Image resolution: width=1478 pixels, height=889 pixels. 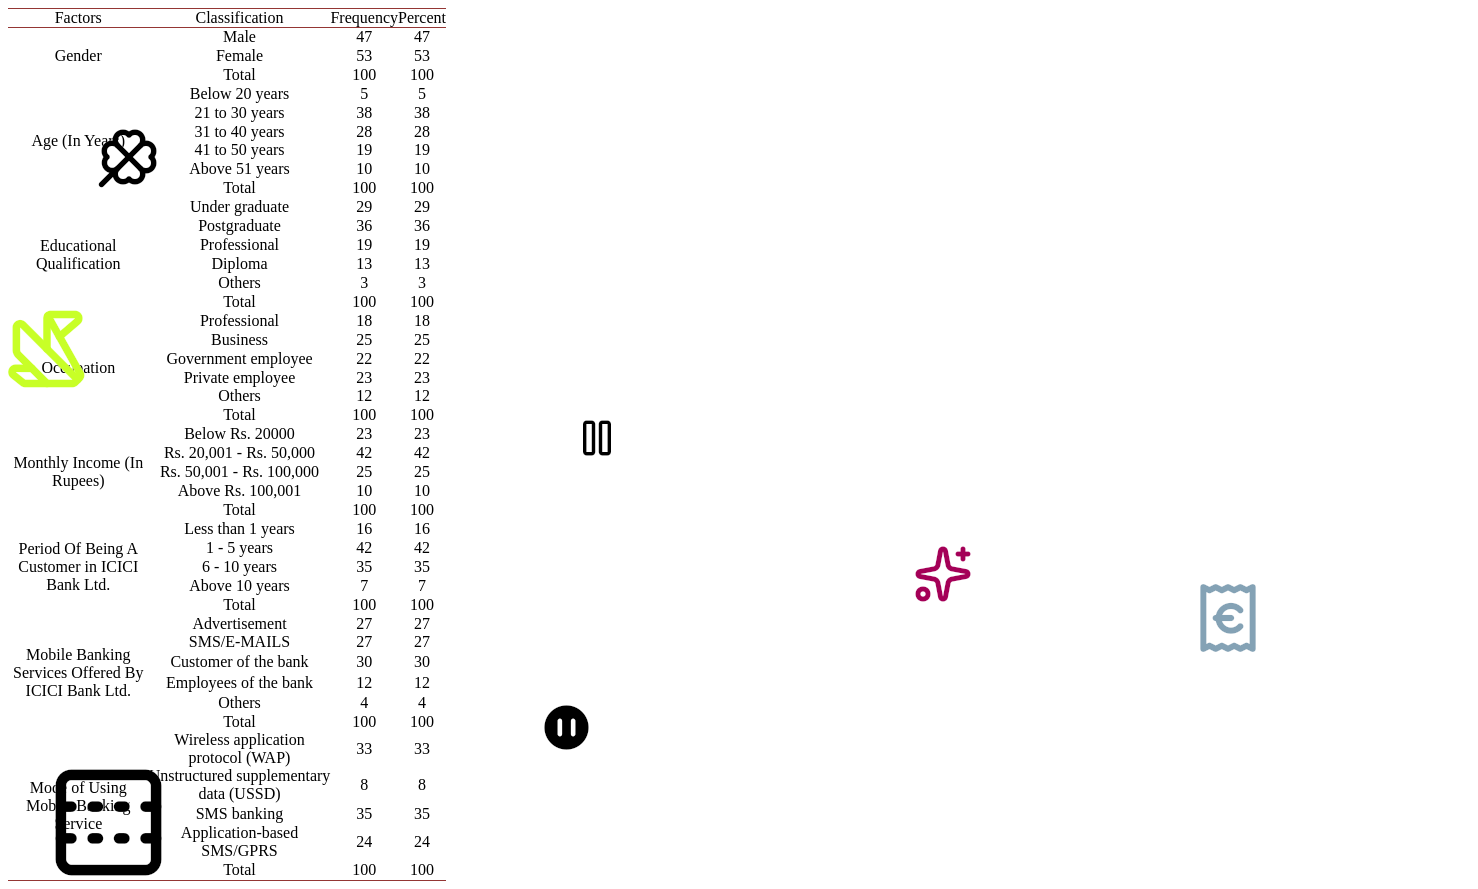 I want to click on indicates a lucky or bonus reward feature, so click(x=129, y=157).